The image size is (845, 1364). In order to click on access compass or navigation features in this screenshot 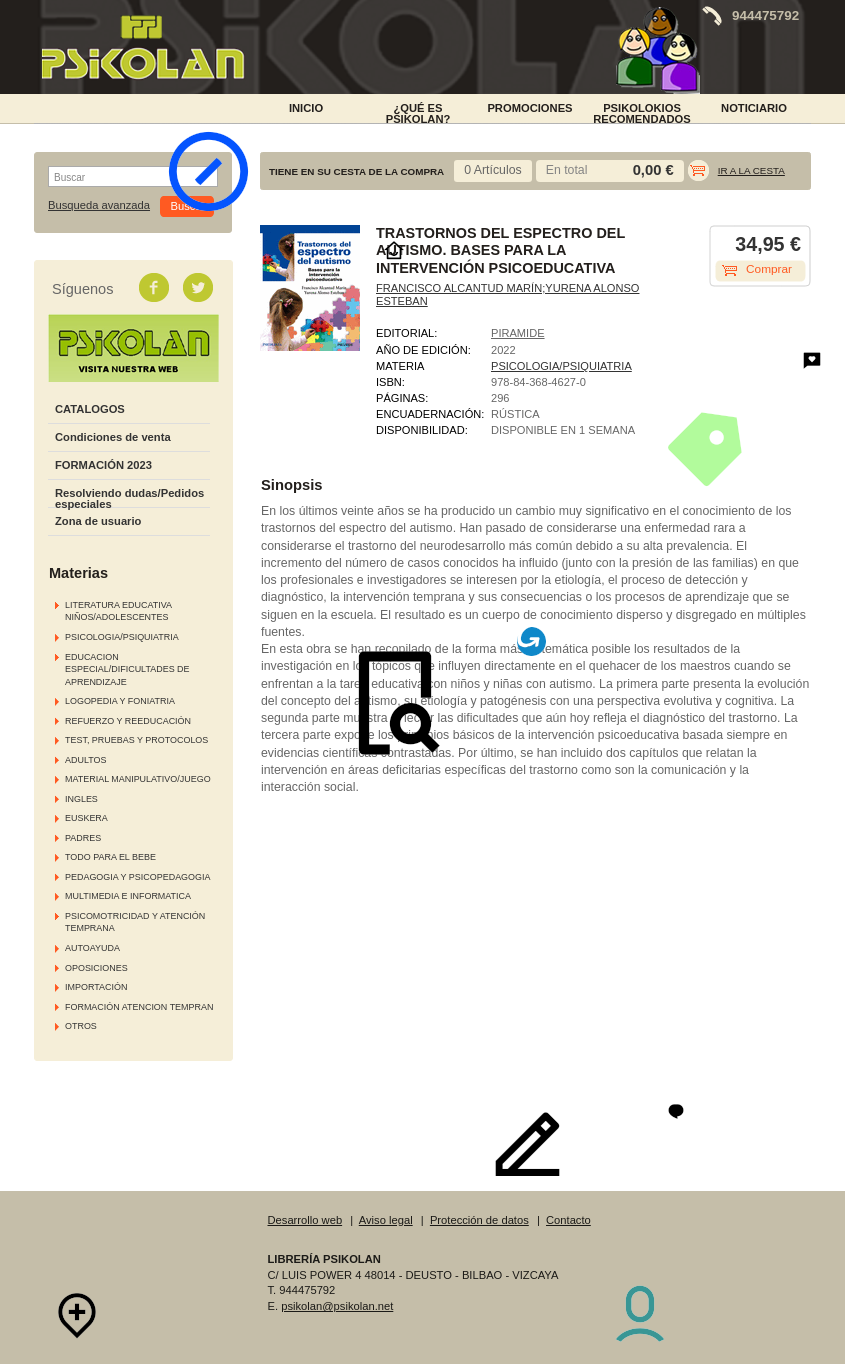, I will do `click(208, 171)`.